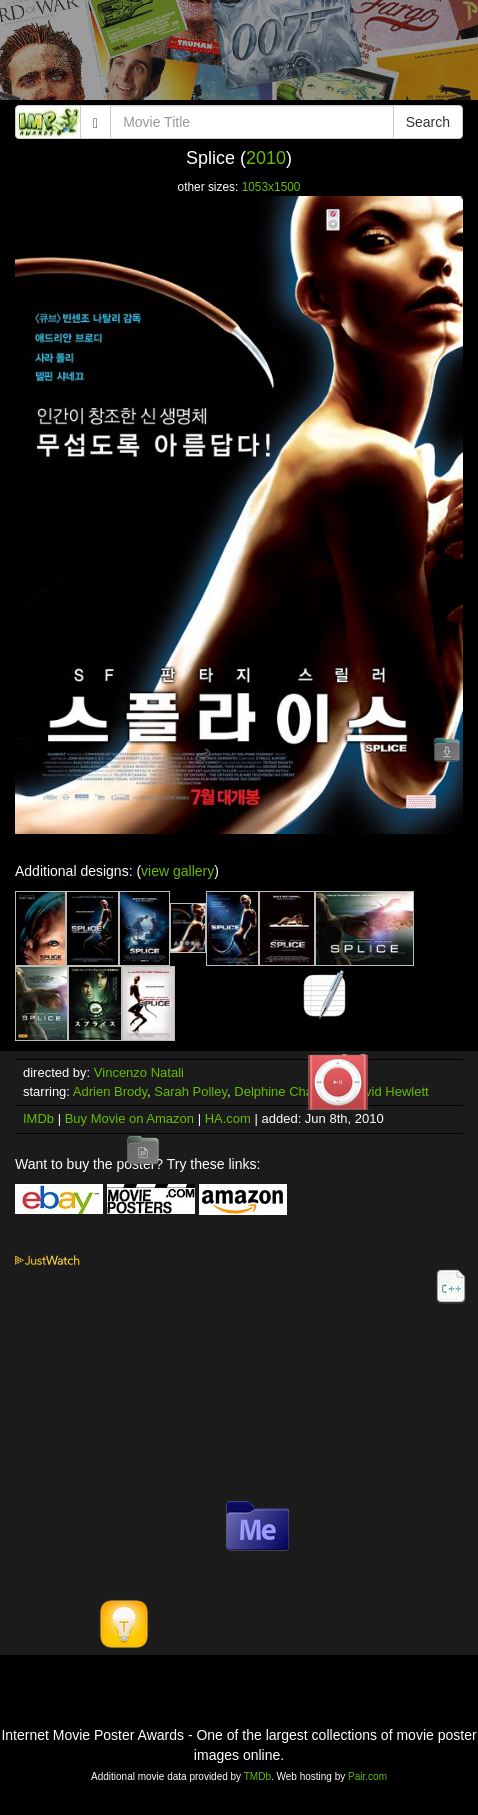 The width and height of the screenshot is (478, 1815). Describe the element at coordinates (333, 220) in the screenshot. I see `iPod device not connected or unavailable` at that location.